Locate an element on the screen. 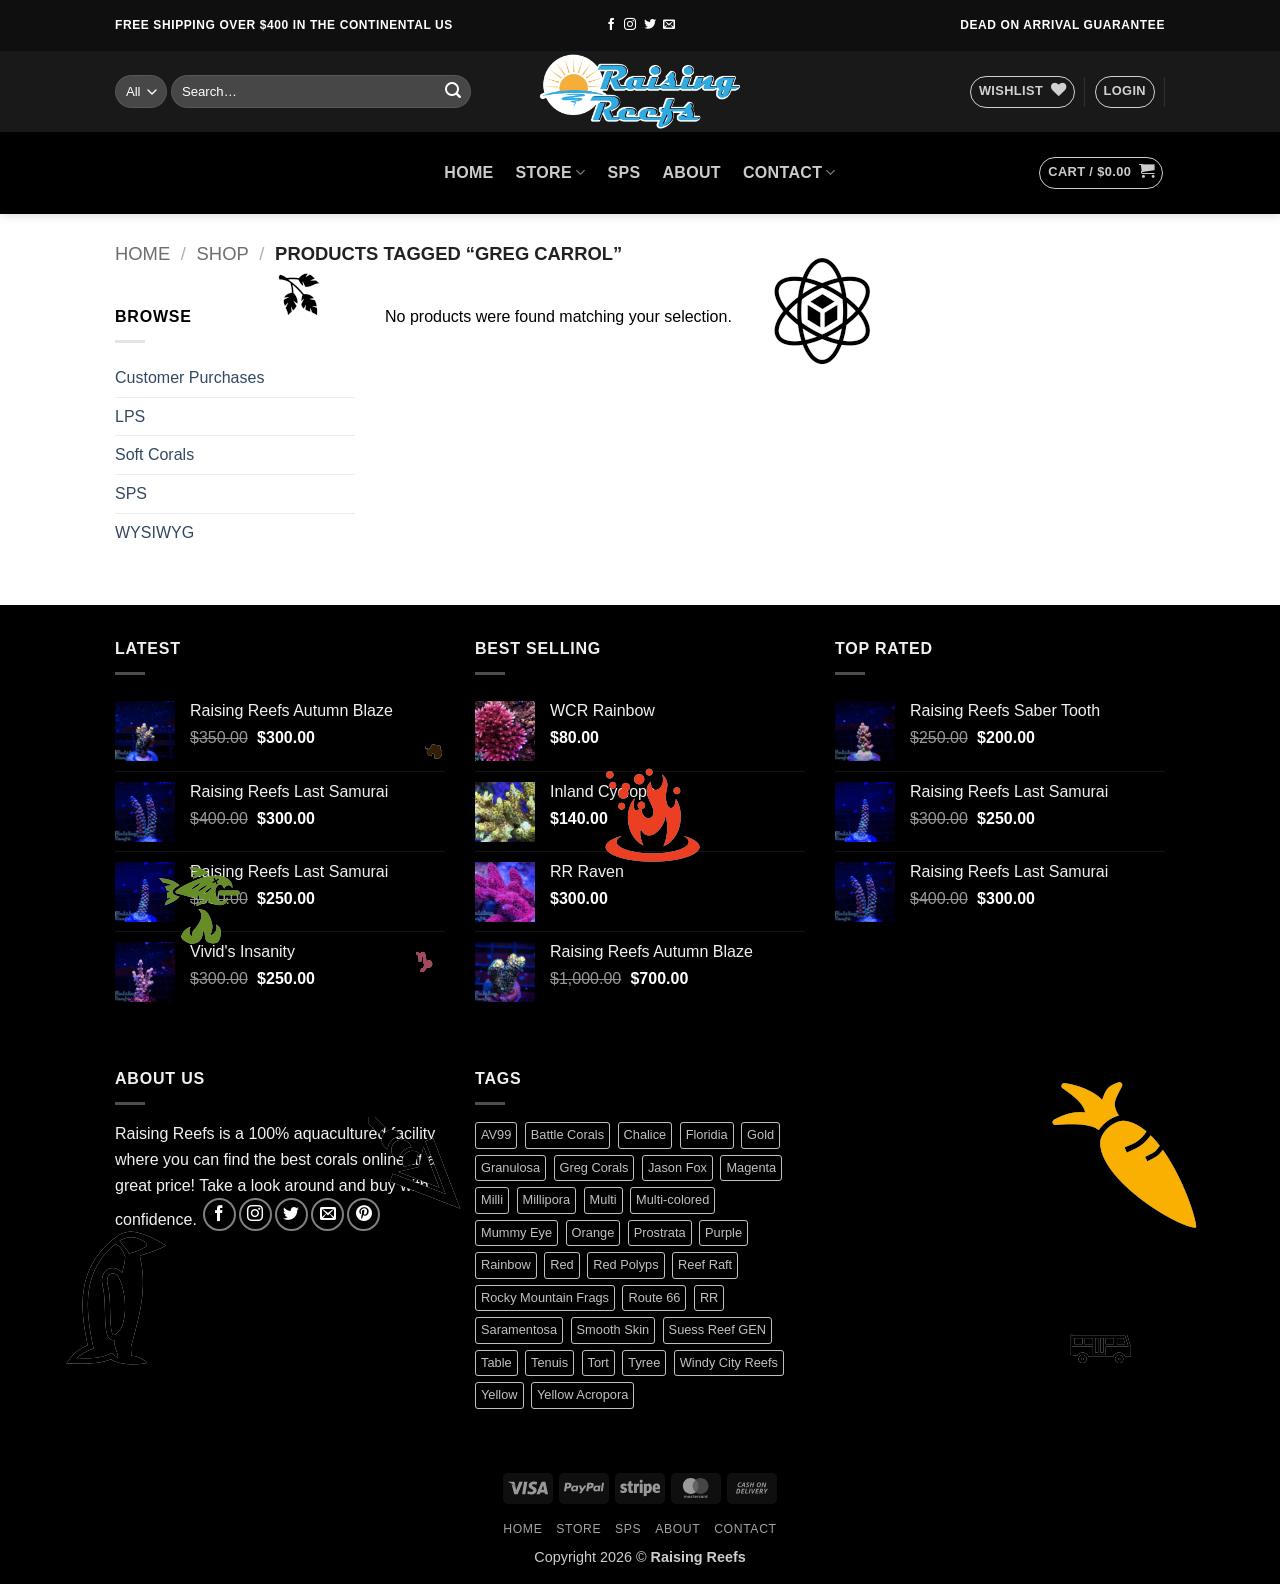 Image resolution: width=1280 pixels, height=1584 pixels. indicates fire damage or burning status effect is located at coordinates (652, 814).